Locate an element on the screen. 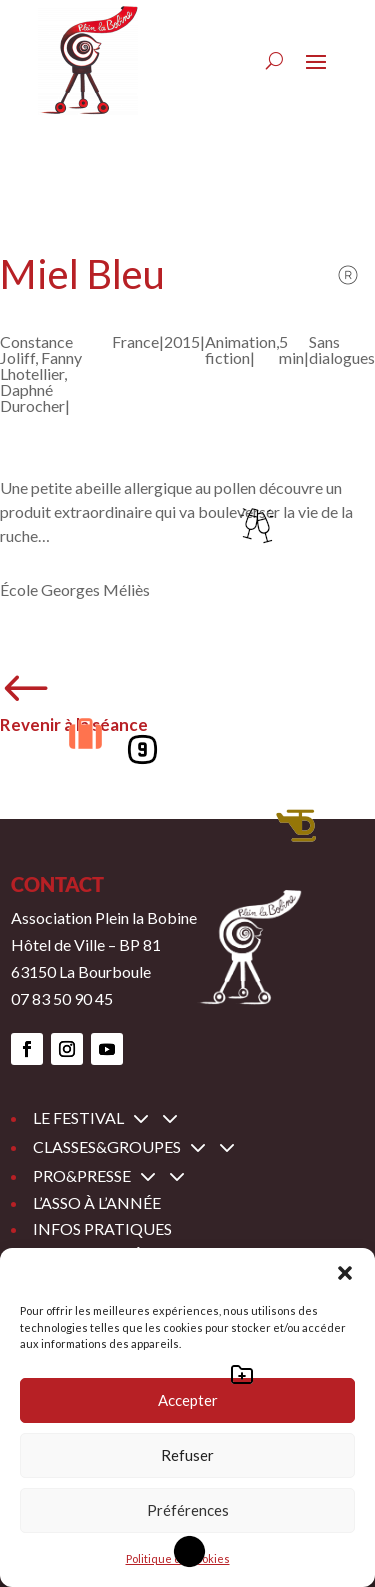 This screenshot has height=1587, width=375. helicopter transportation option is located at coordinates (296, 825).